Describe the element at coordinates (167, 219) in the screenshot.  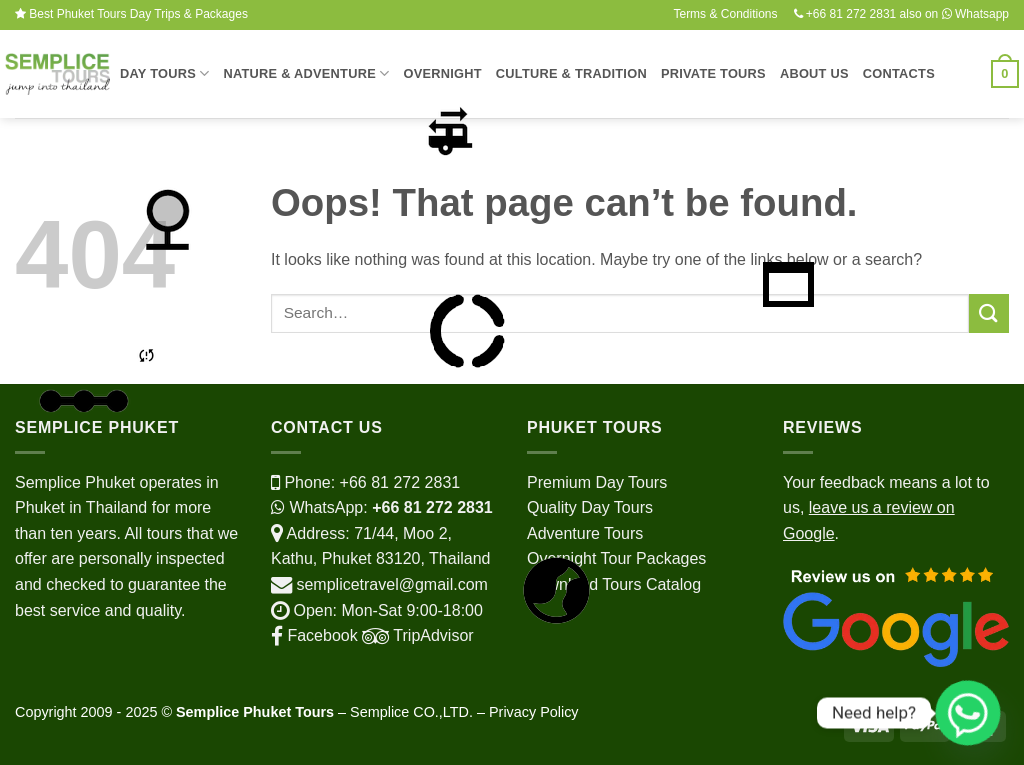
I see `view nature or outdoor photos` at that location.